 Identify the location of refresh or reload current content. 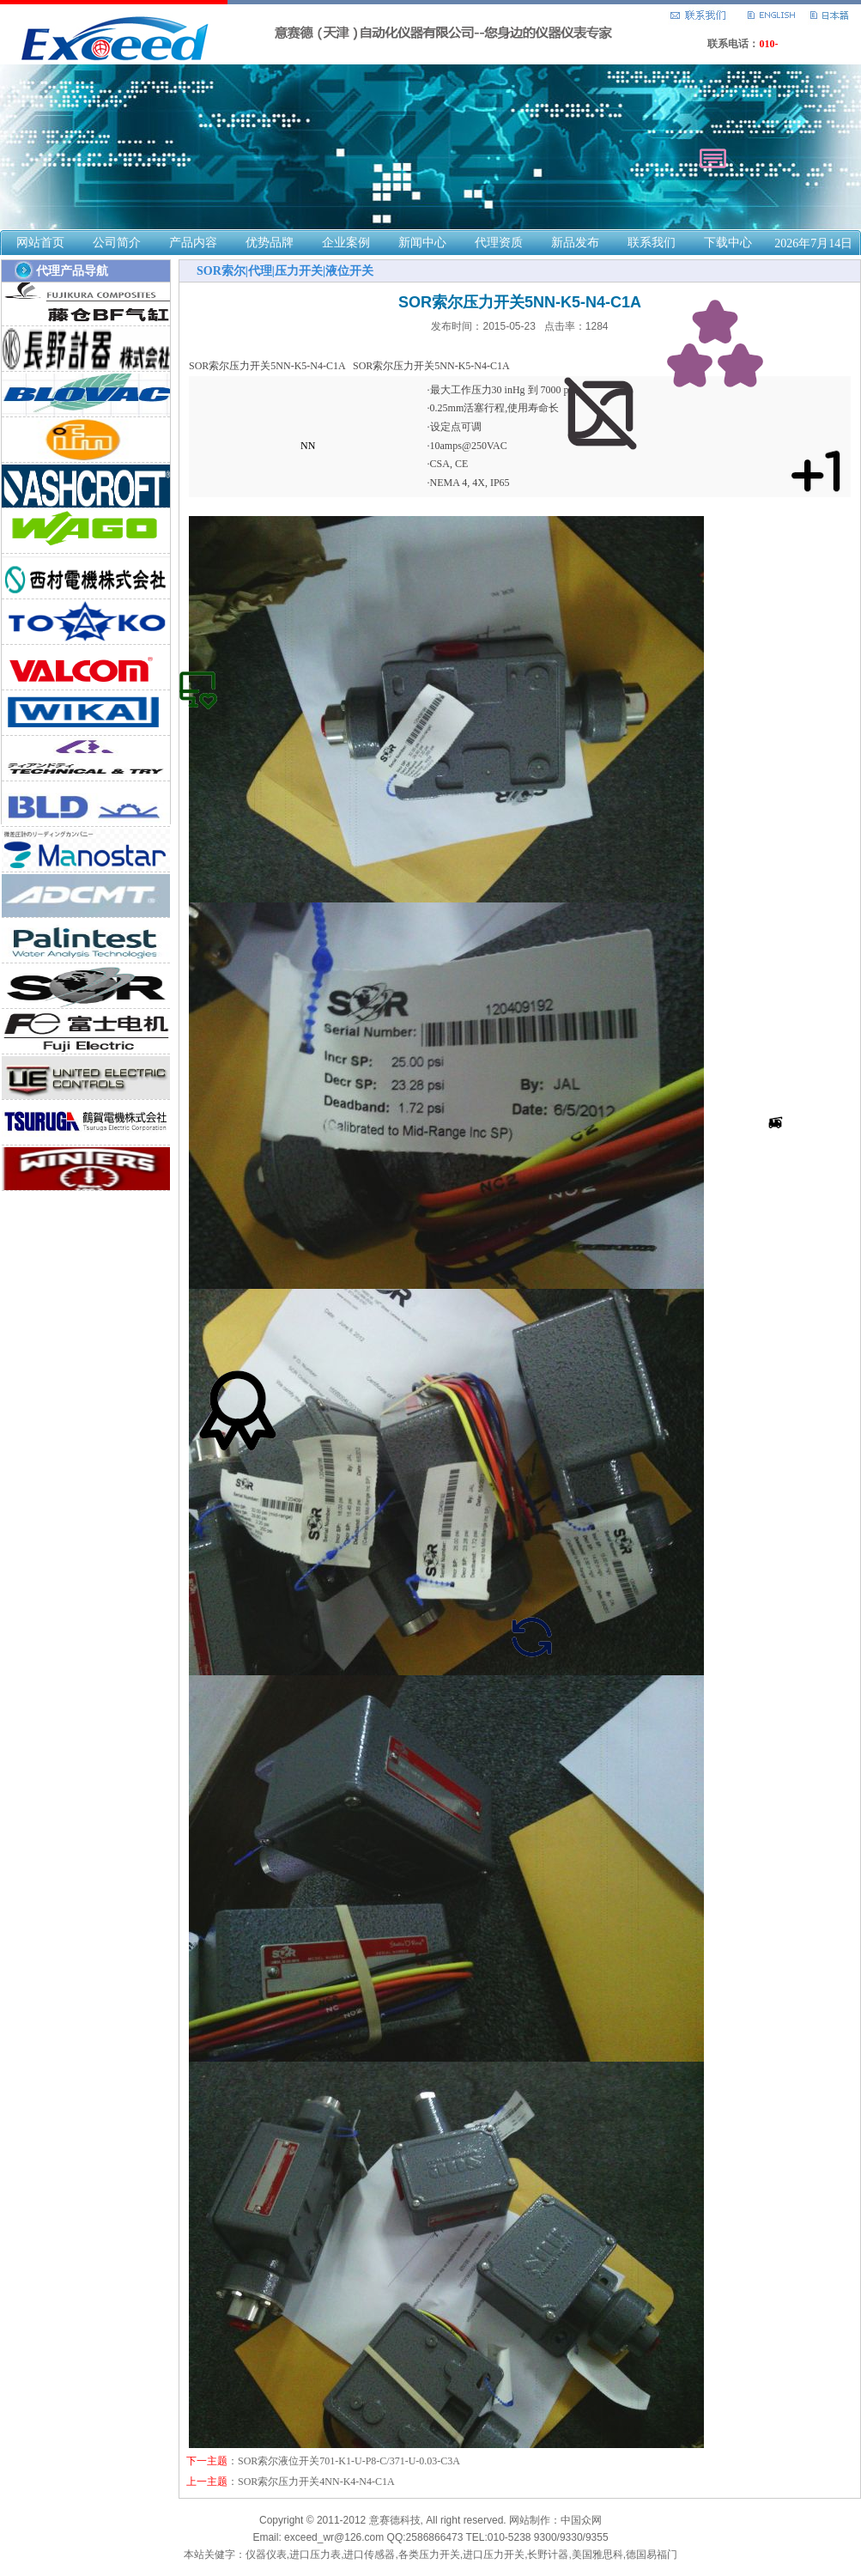
(531, 1637).